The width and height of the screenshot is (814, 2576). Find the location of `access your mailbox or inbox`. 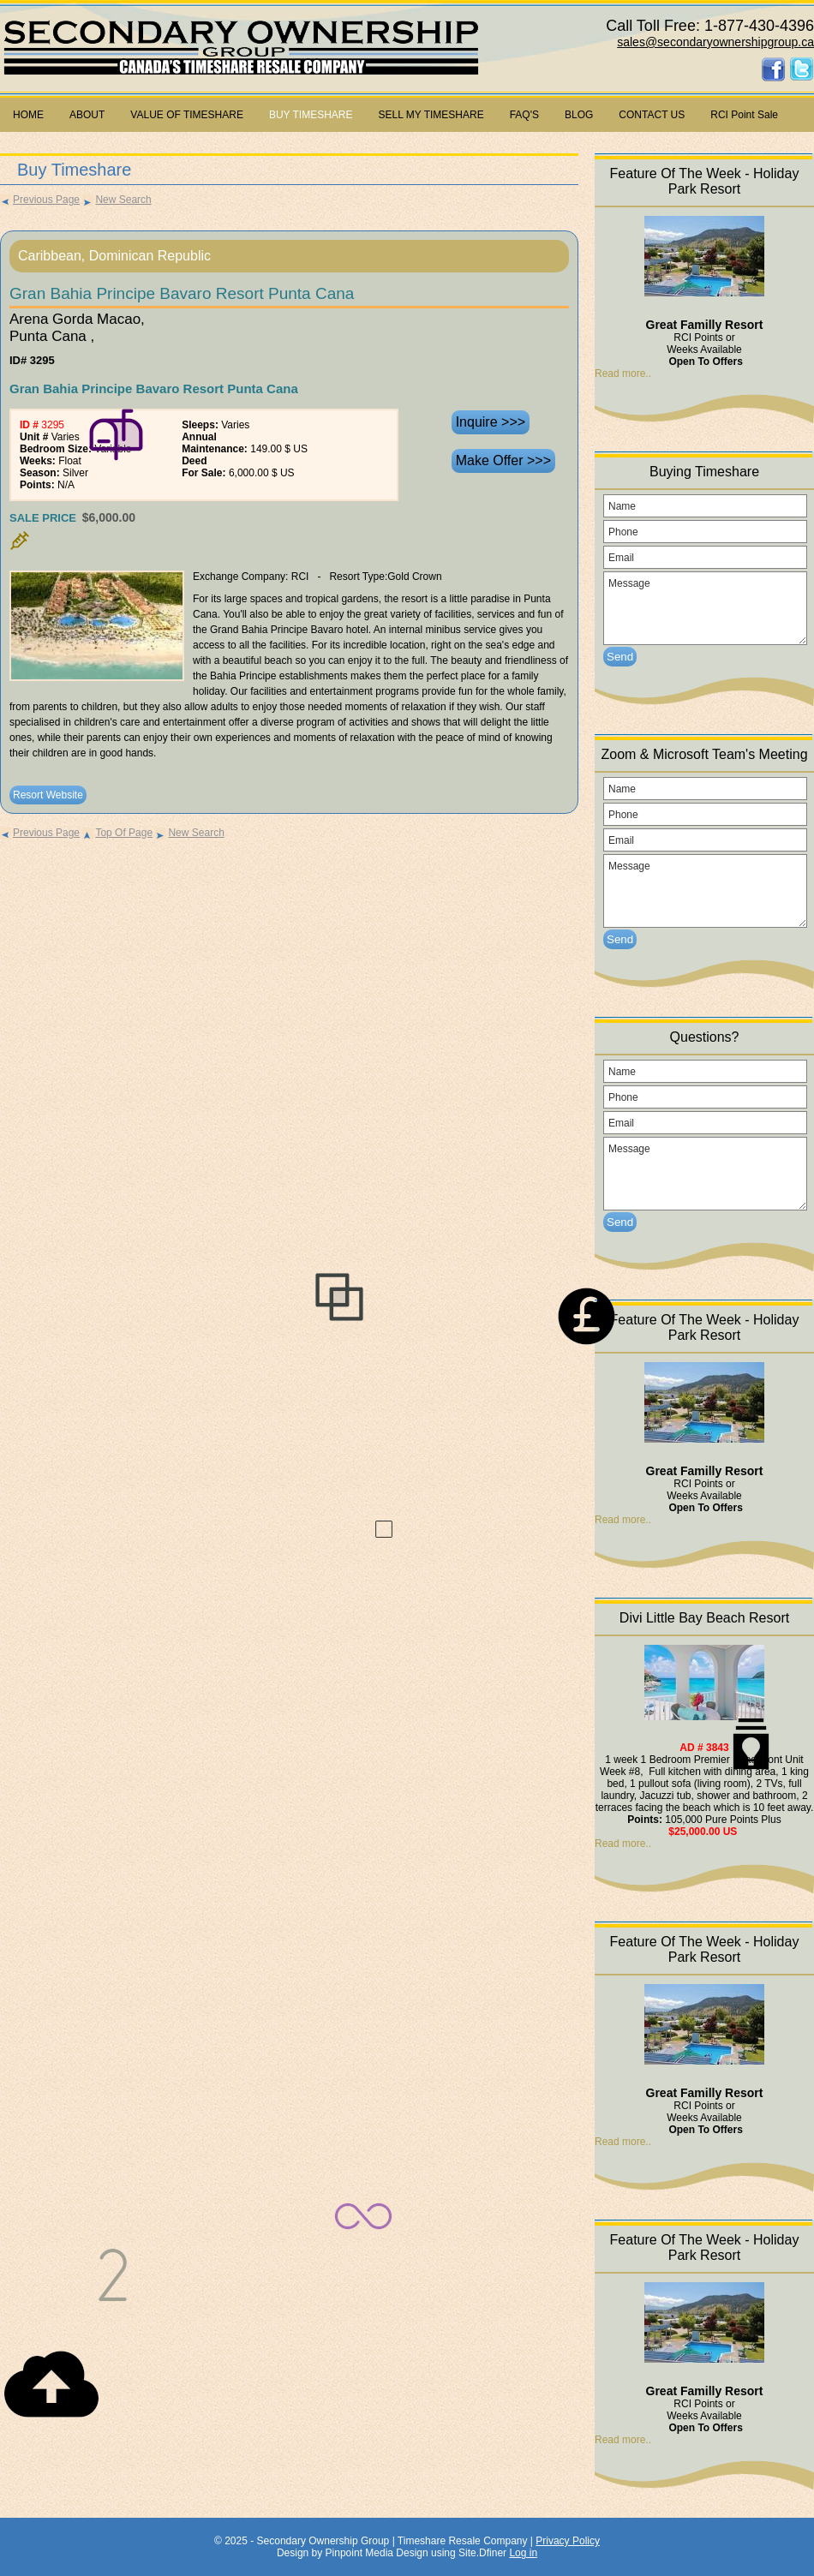

access your mailbox or inbox is located at coordinates (116, 435).